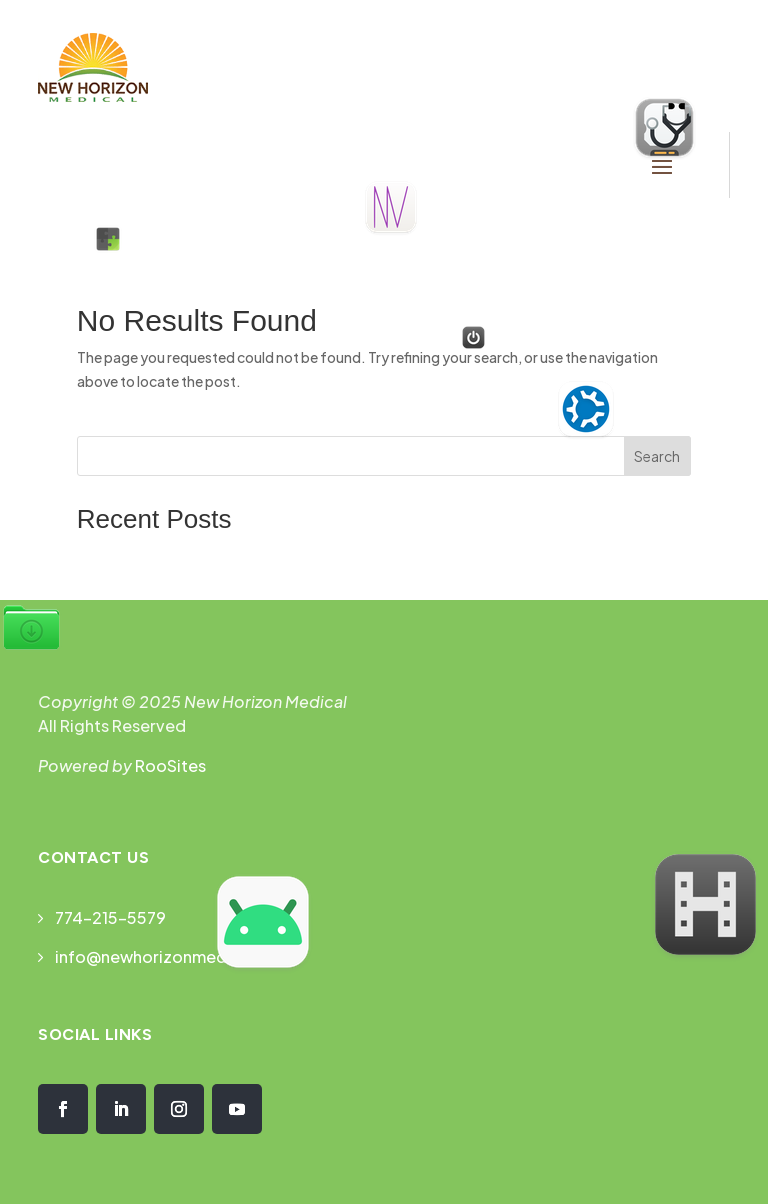  Describe the element at coordinates (263, 922) in the screenshot. I see `open android app or emulator` at that location.